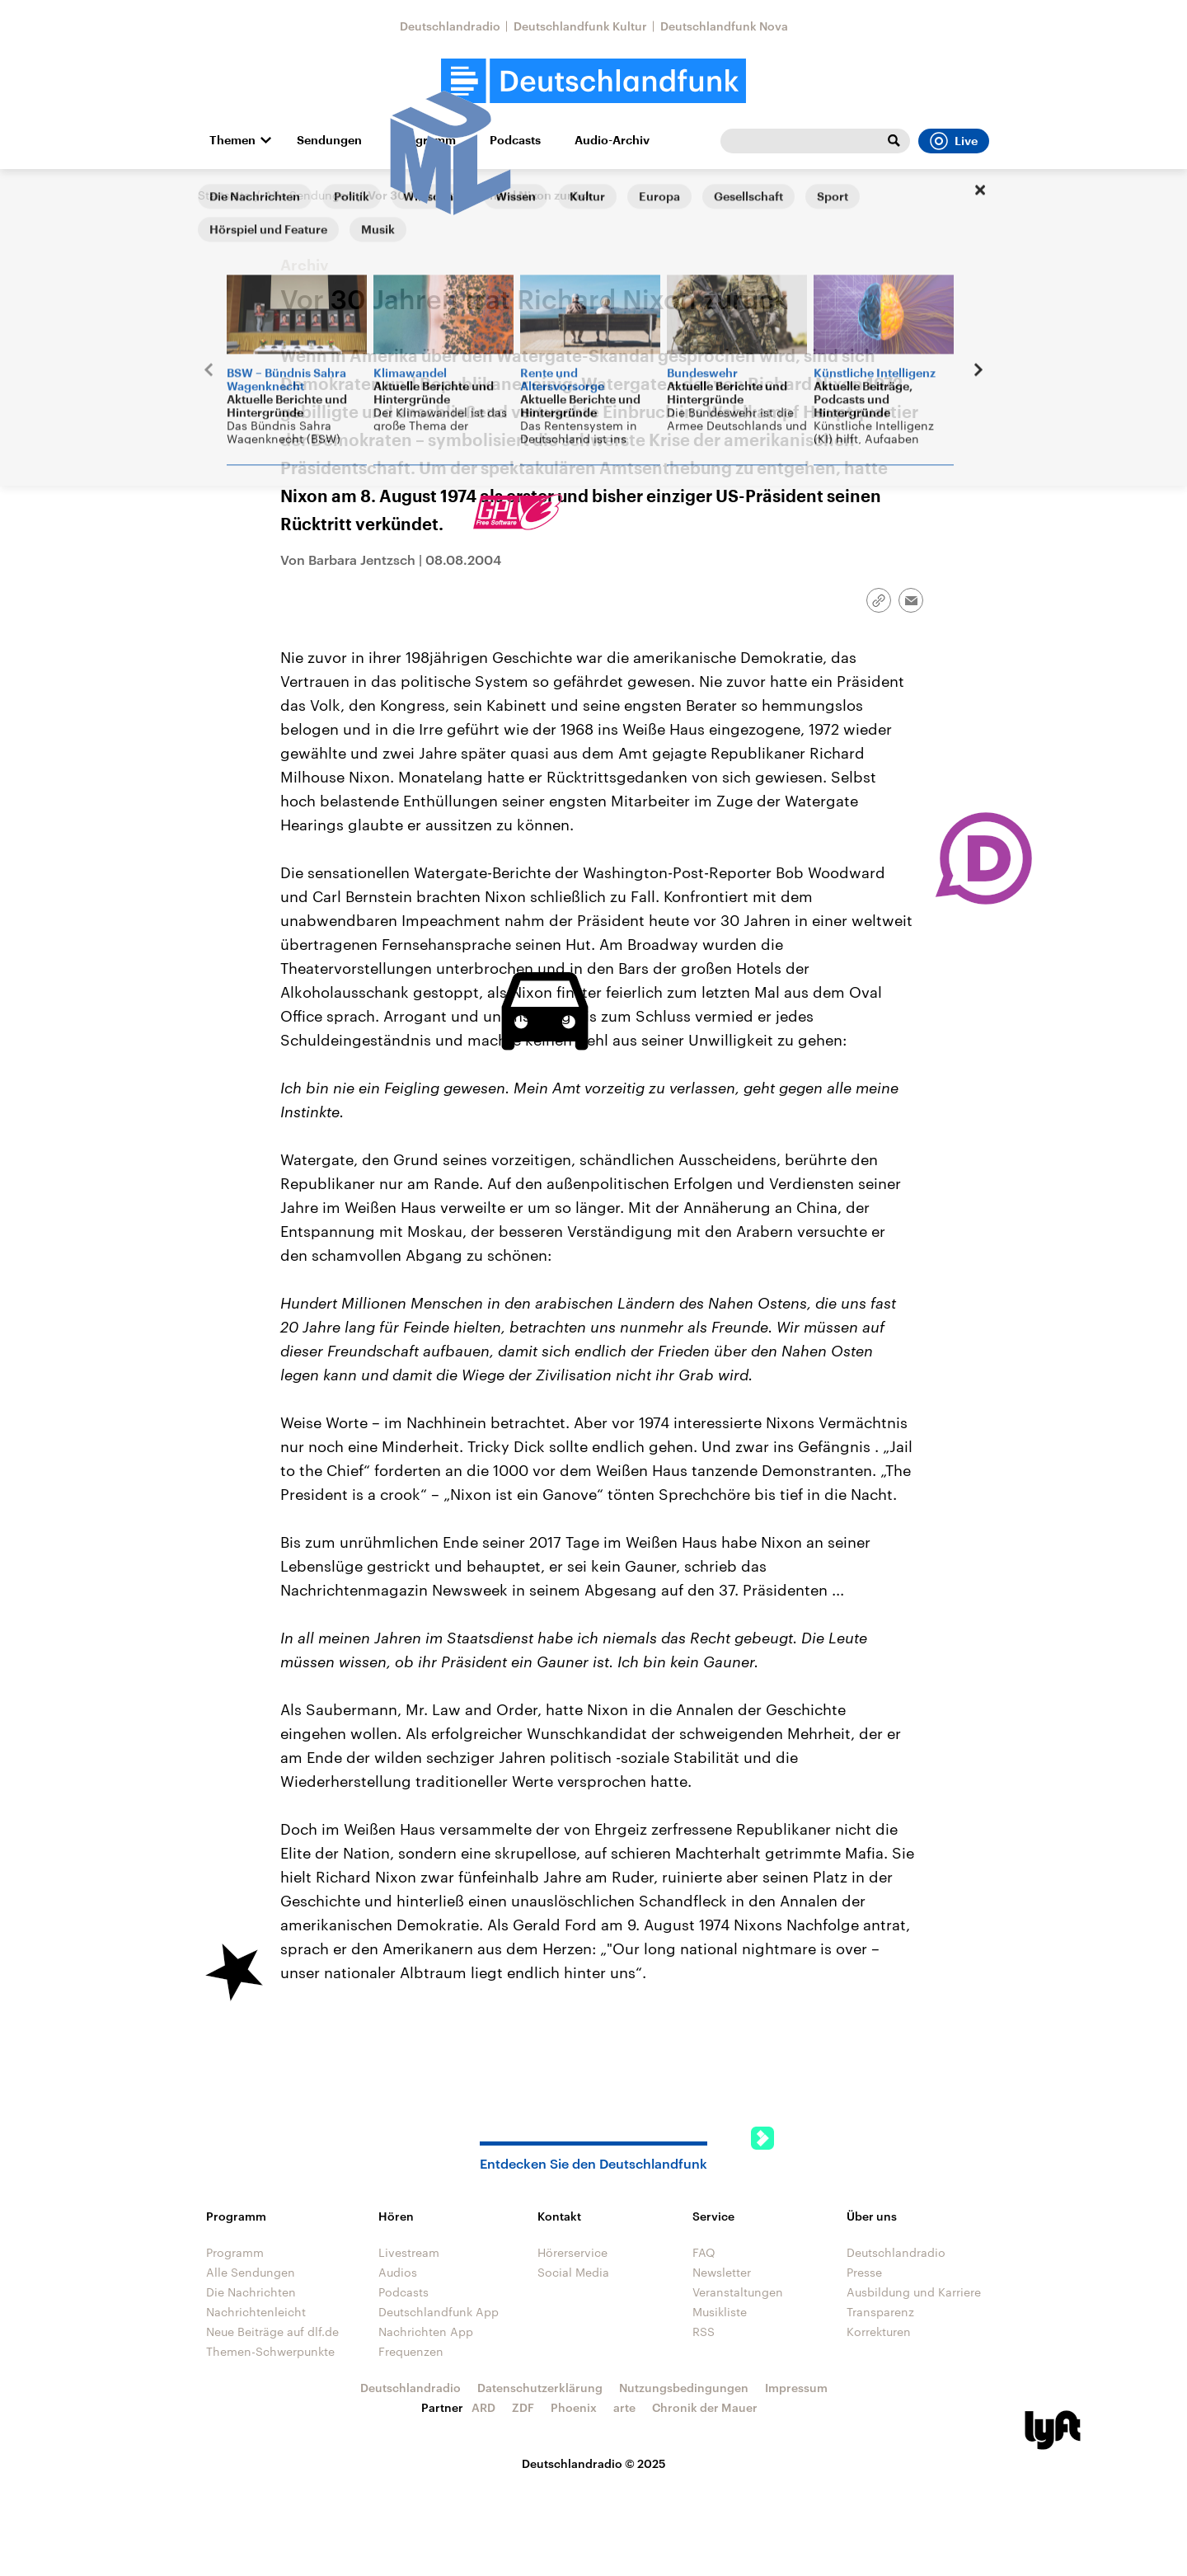 The height and width of the screenshot is (2576, 1187). I want to click on indicates UML (Unified Modeling Language) diagram support, so click(450, 153).